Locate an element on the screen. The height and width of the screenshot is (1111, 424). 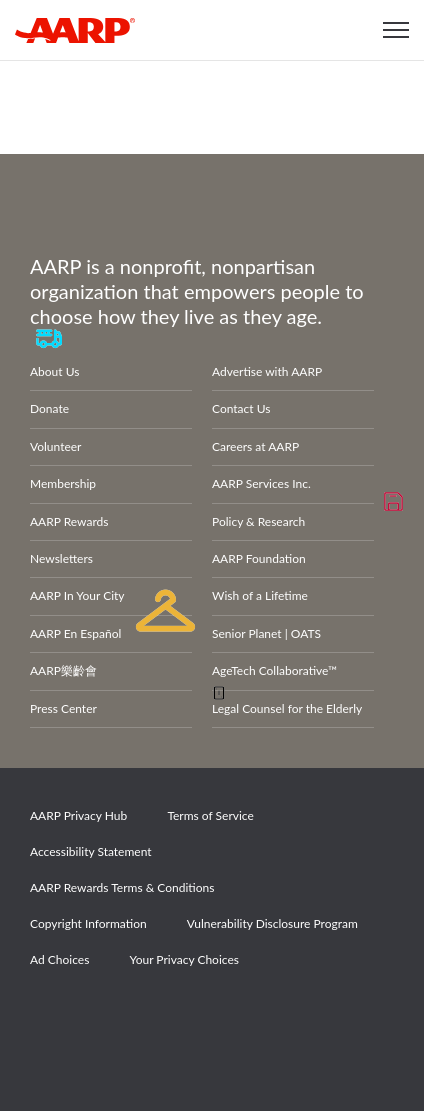
access your wardrobe or closet is located at coordinates (165, 613).